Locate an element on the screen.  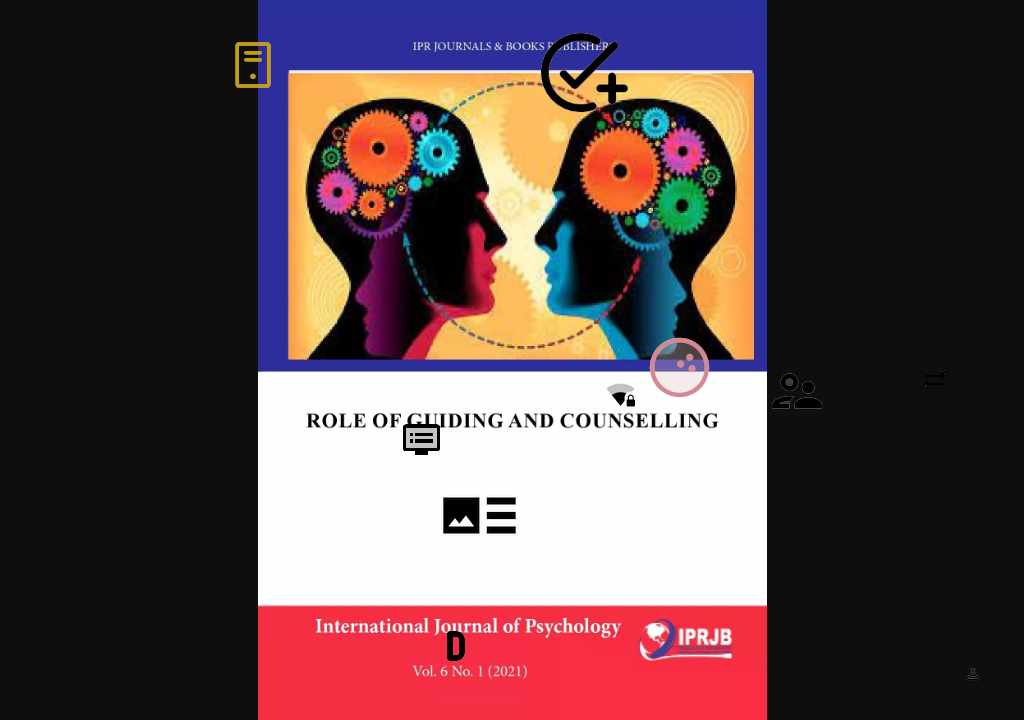
sync data between devices or accounts is located at coordinates (935, 380).